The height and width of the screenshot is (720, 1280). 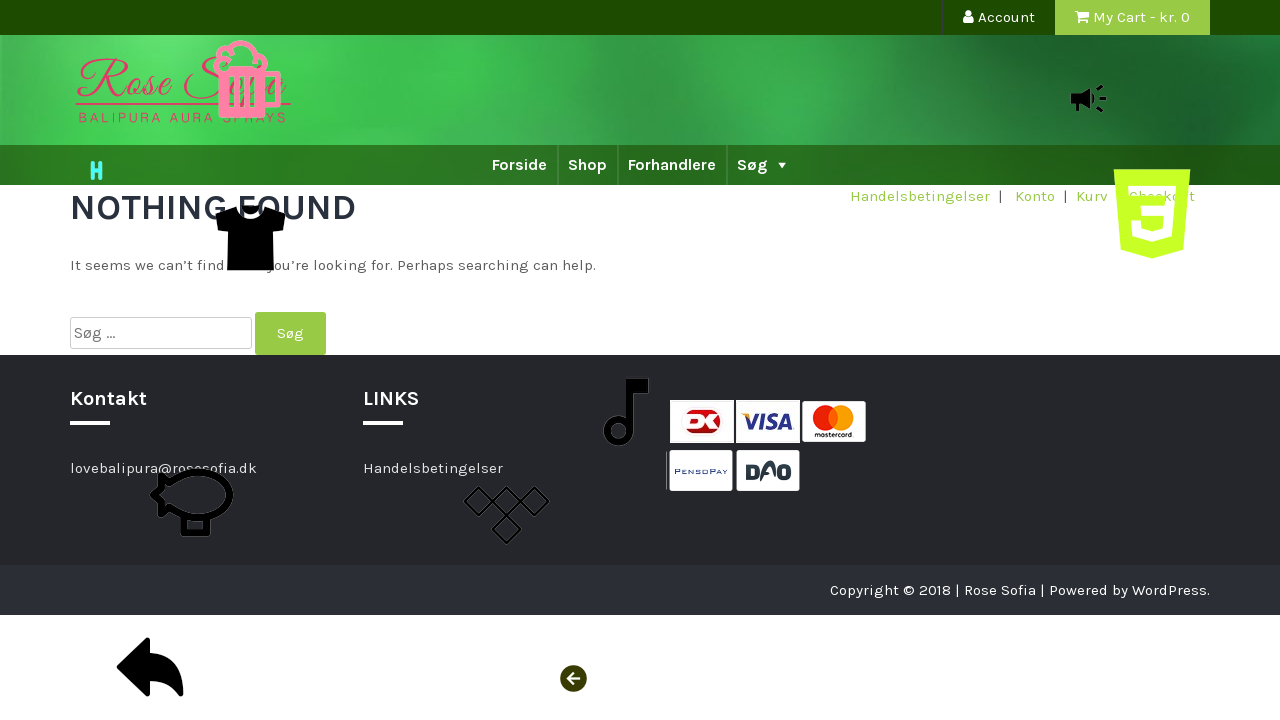 What do you see at coordinates (1088, 98) in the screenshot?
I see `view announcements or notifications` at bounding box center [1088, 98].